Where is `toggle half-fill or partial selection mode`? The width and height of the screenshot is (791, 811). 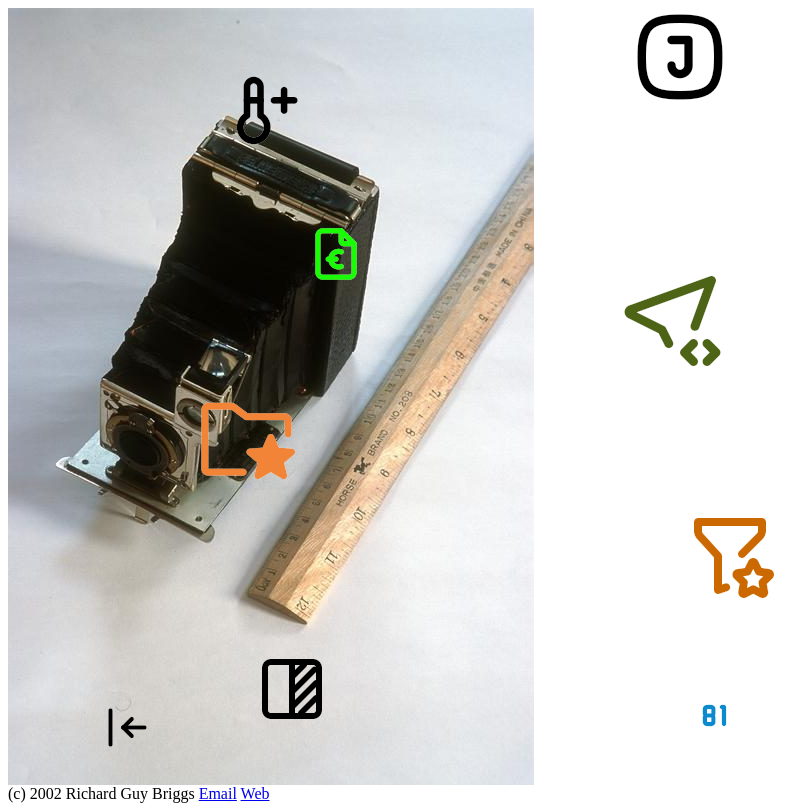
toggle half-fill or partial selection mode is located at coordinates (292, 689).